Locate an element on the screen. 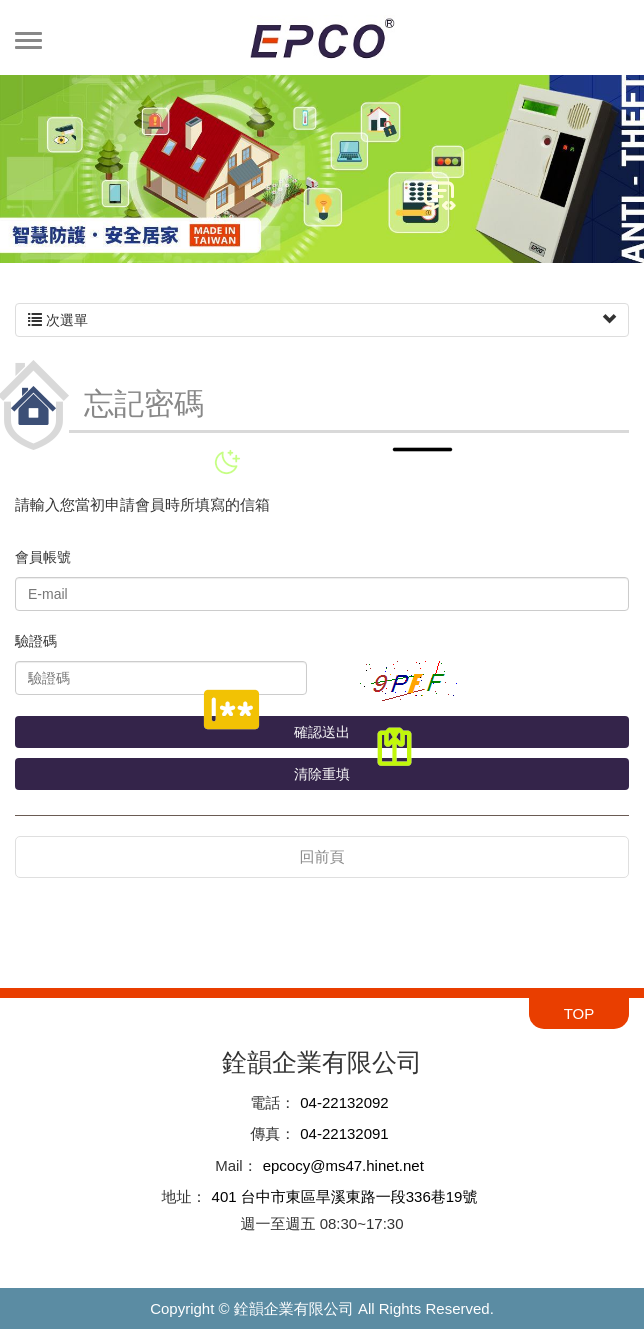  view code snippets in chat is located at coordinates (439, 195).